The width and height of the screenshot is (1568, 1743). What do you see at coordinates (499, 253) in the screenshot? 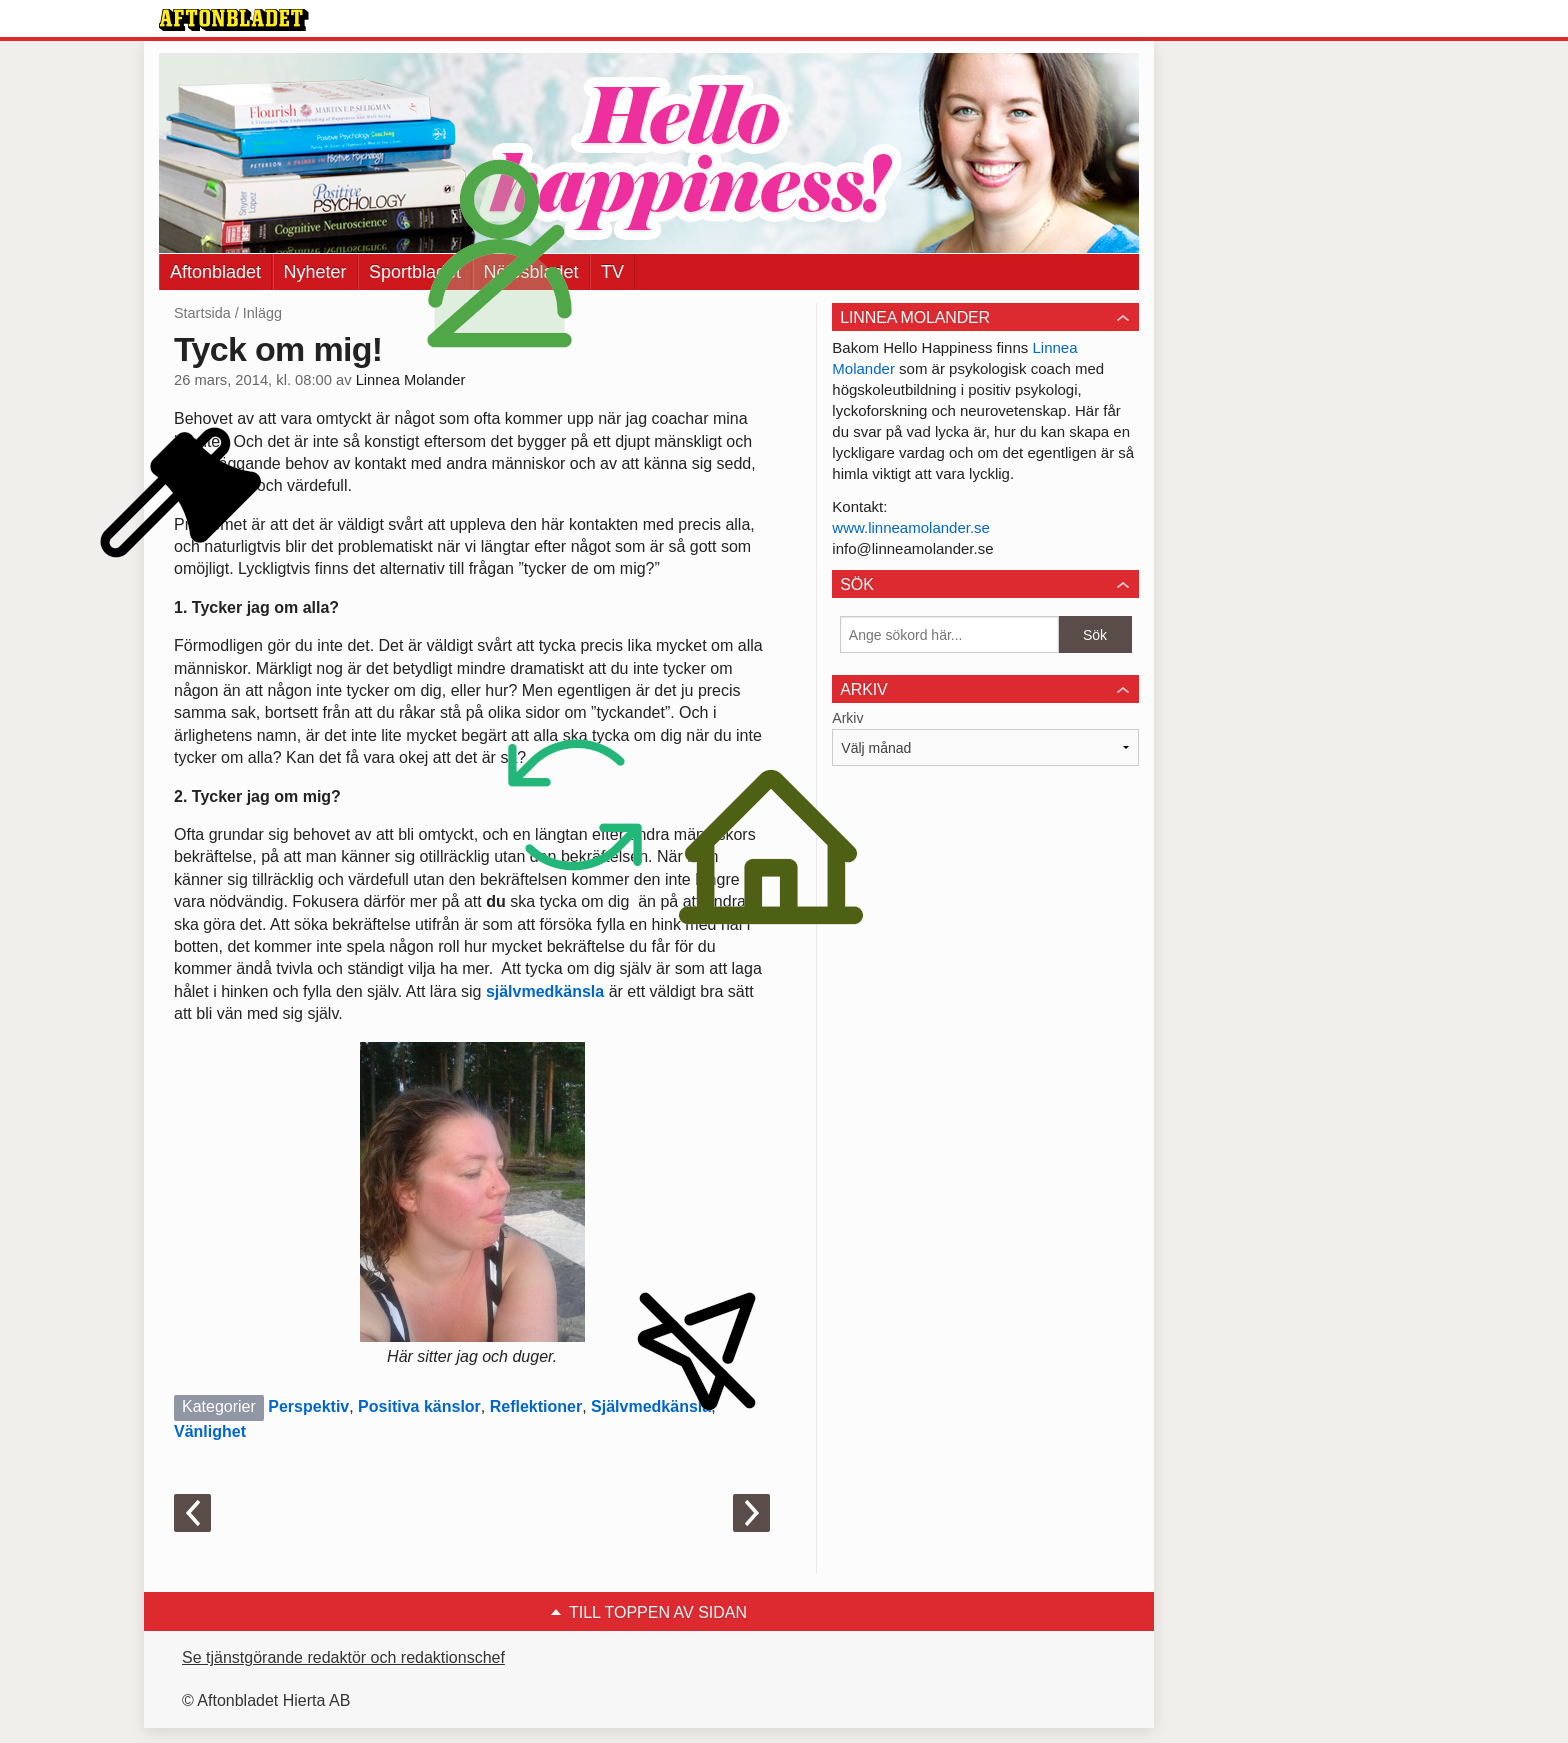
I see `indicates seatbelt reminder or safety warning` at bounding box center [499, 253].